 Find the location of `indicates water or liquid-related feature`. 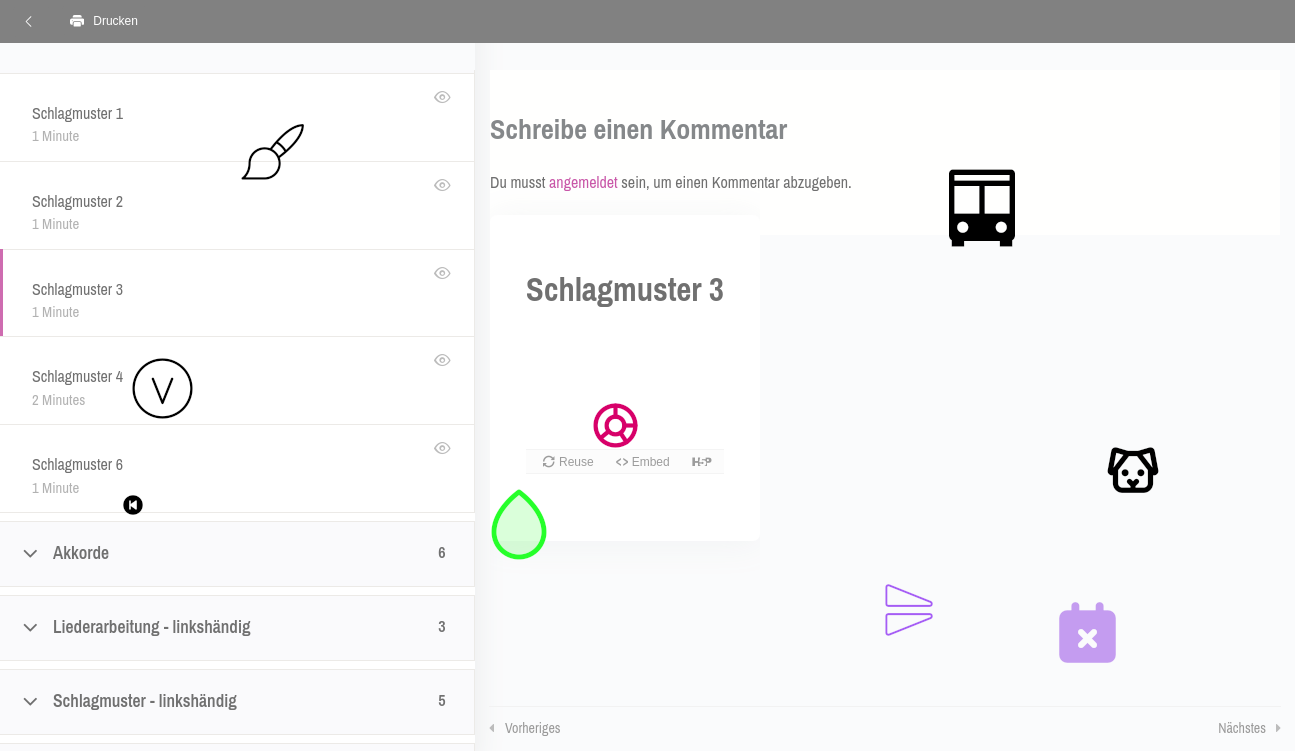

indicates water or liquid-related feature is located at coordinates (519, 527).